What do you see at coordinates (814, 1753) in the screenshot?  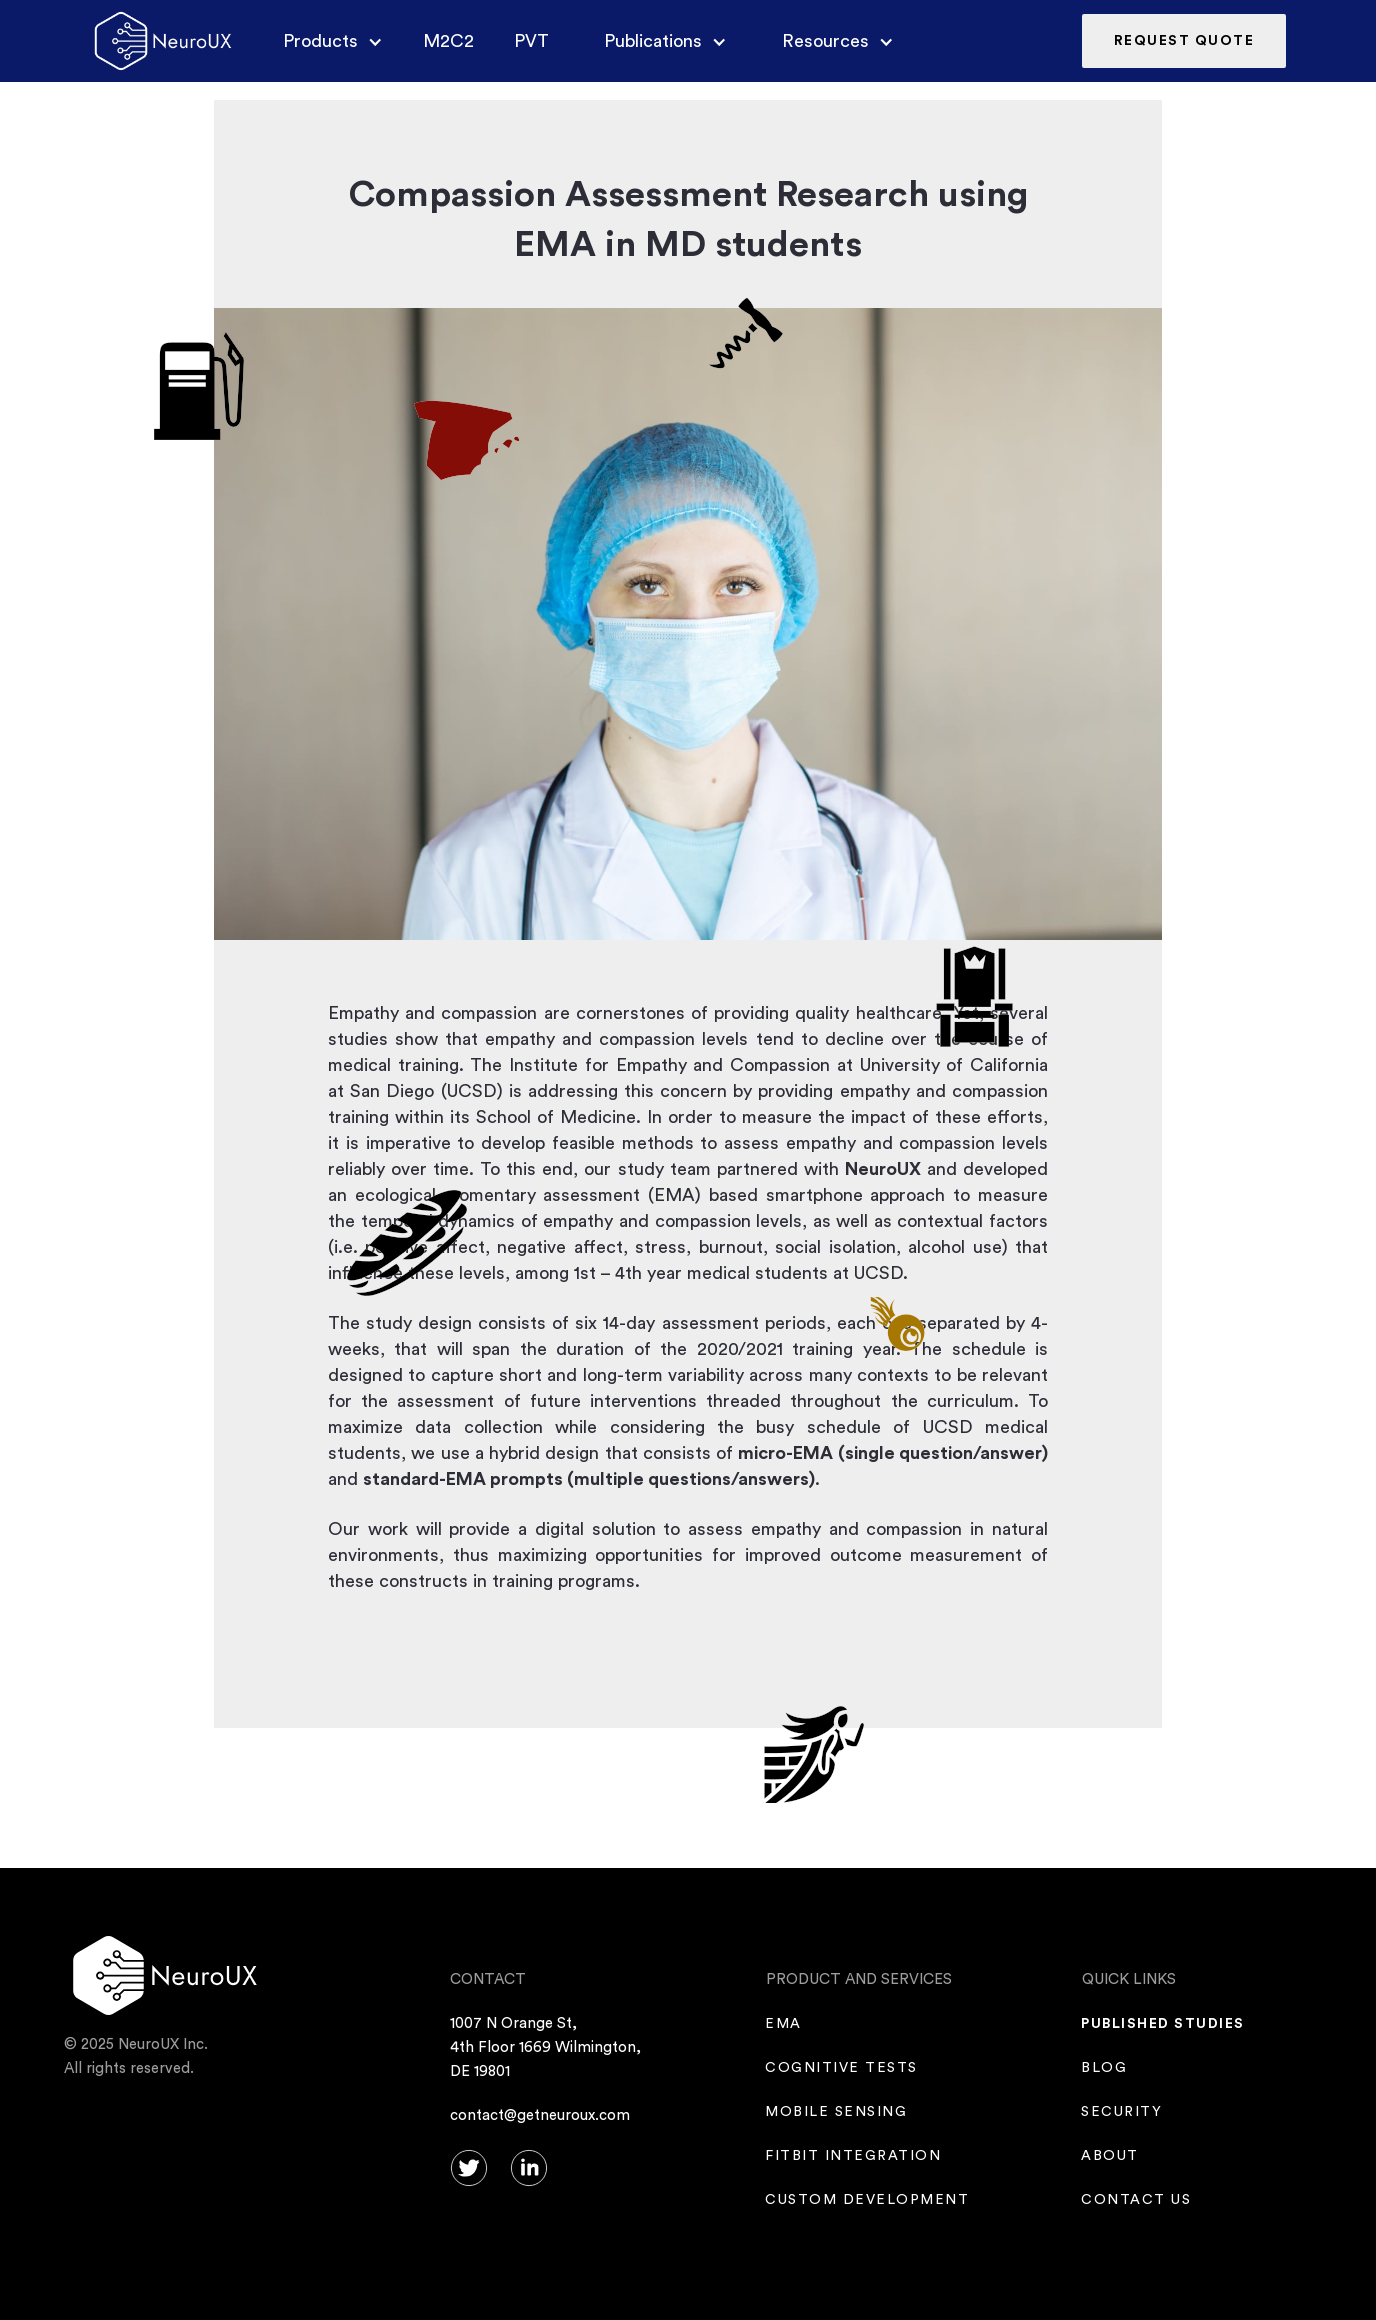 I see `represents a leader or prominent figure in a game` at bounding box center [814, 1753].